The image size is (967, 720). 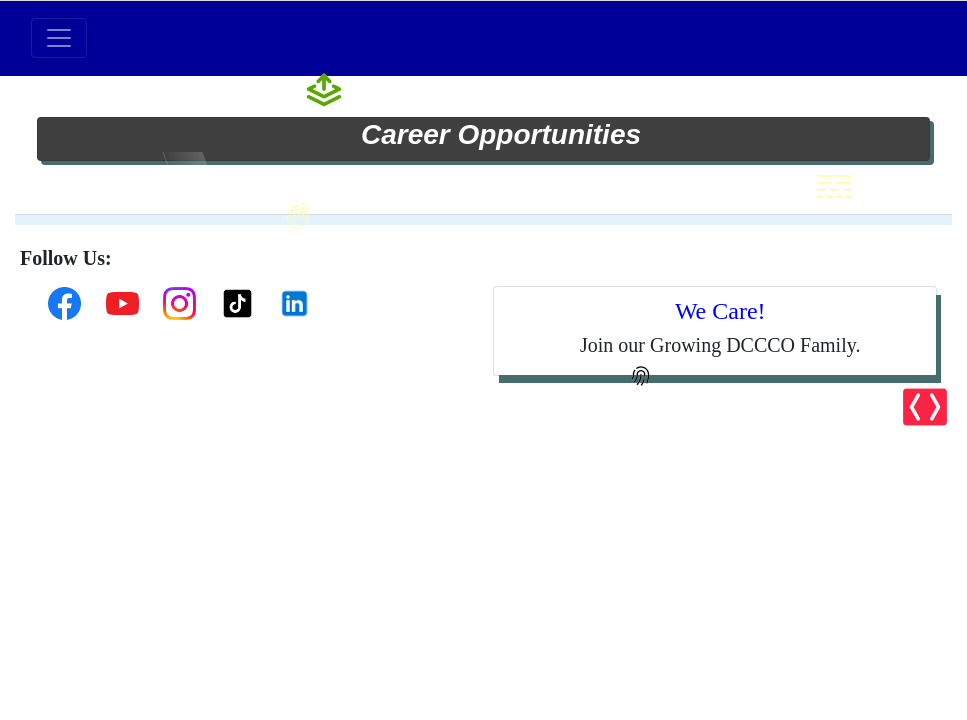 I want to click on view or edit source code, so click(x=925, y=407).